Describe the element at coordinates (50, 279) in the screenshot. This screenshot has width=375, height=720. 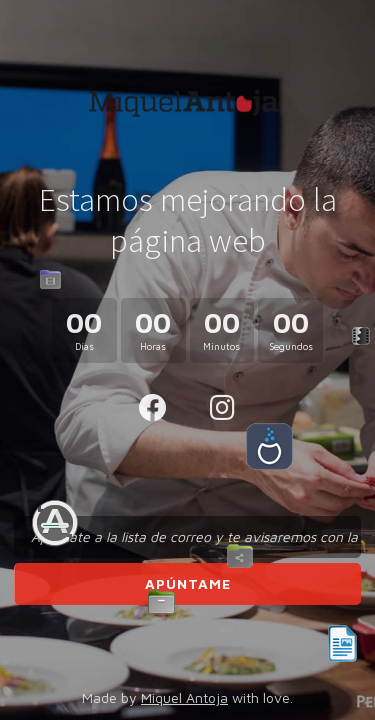
I see `open your videos folder` at that location.